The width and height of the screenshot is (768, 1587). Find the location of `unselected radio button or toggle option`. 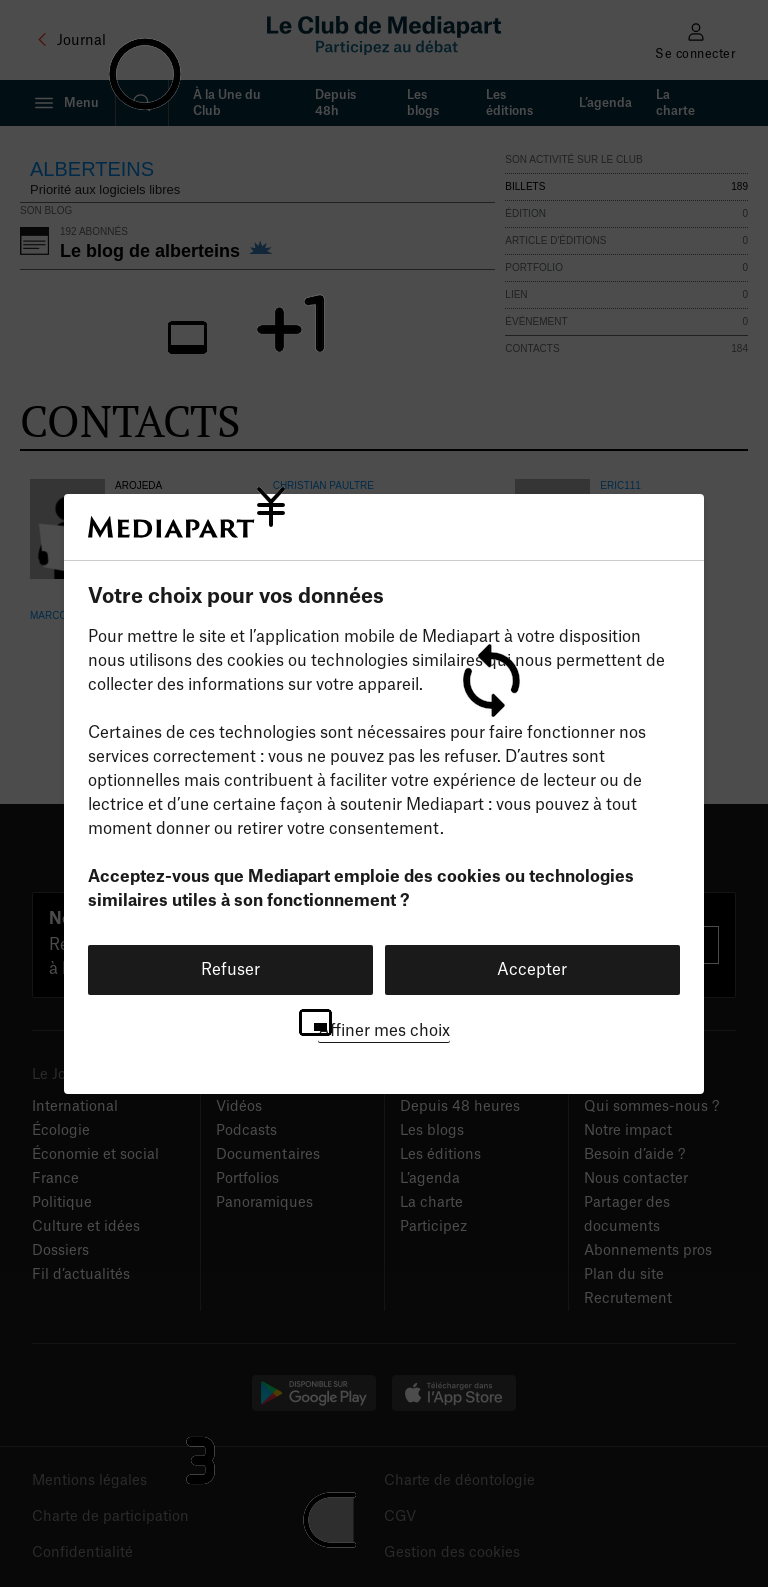

unselected radio button or toggle option is located at coordinates (145, 74).